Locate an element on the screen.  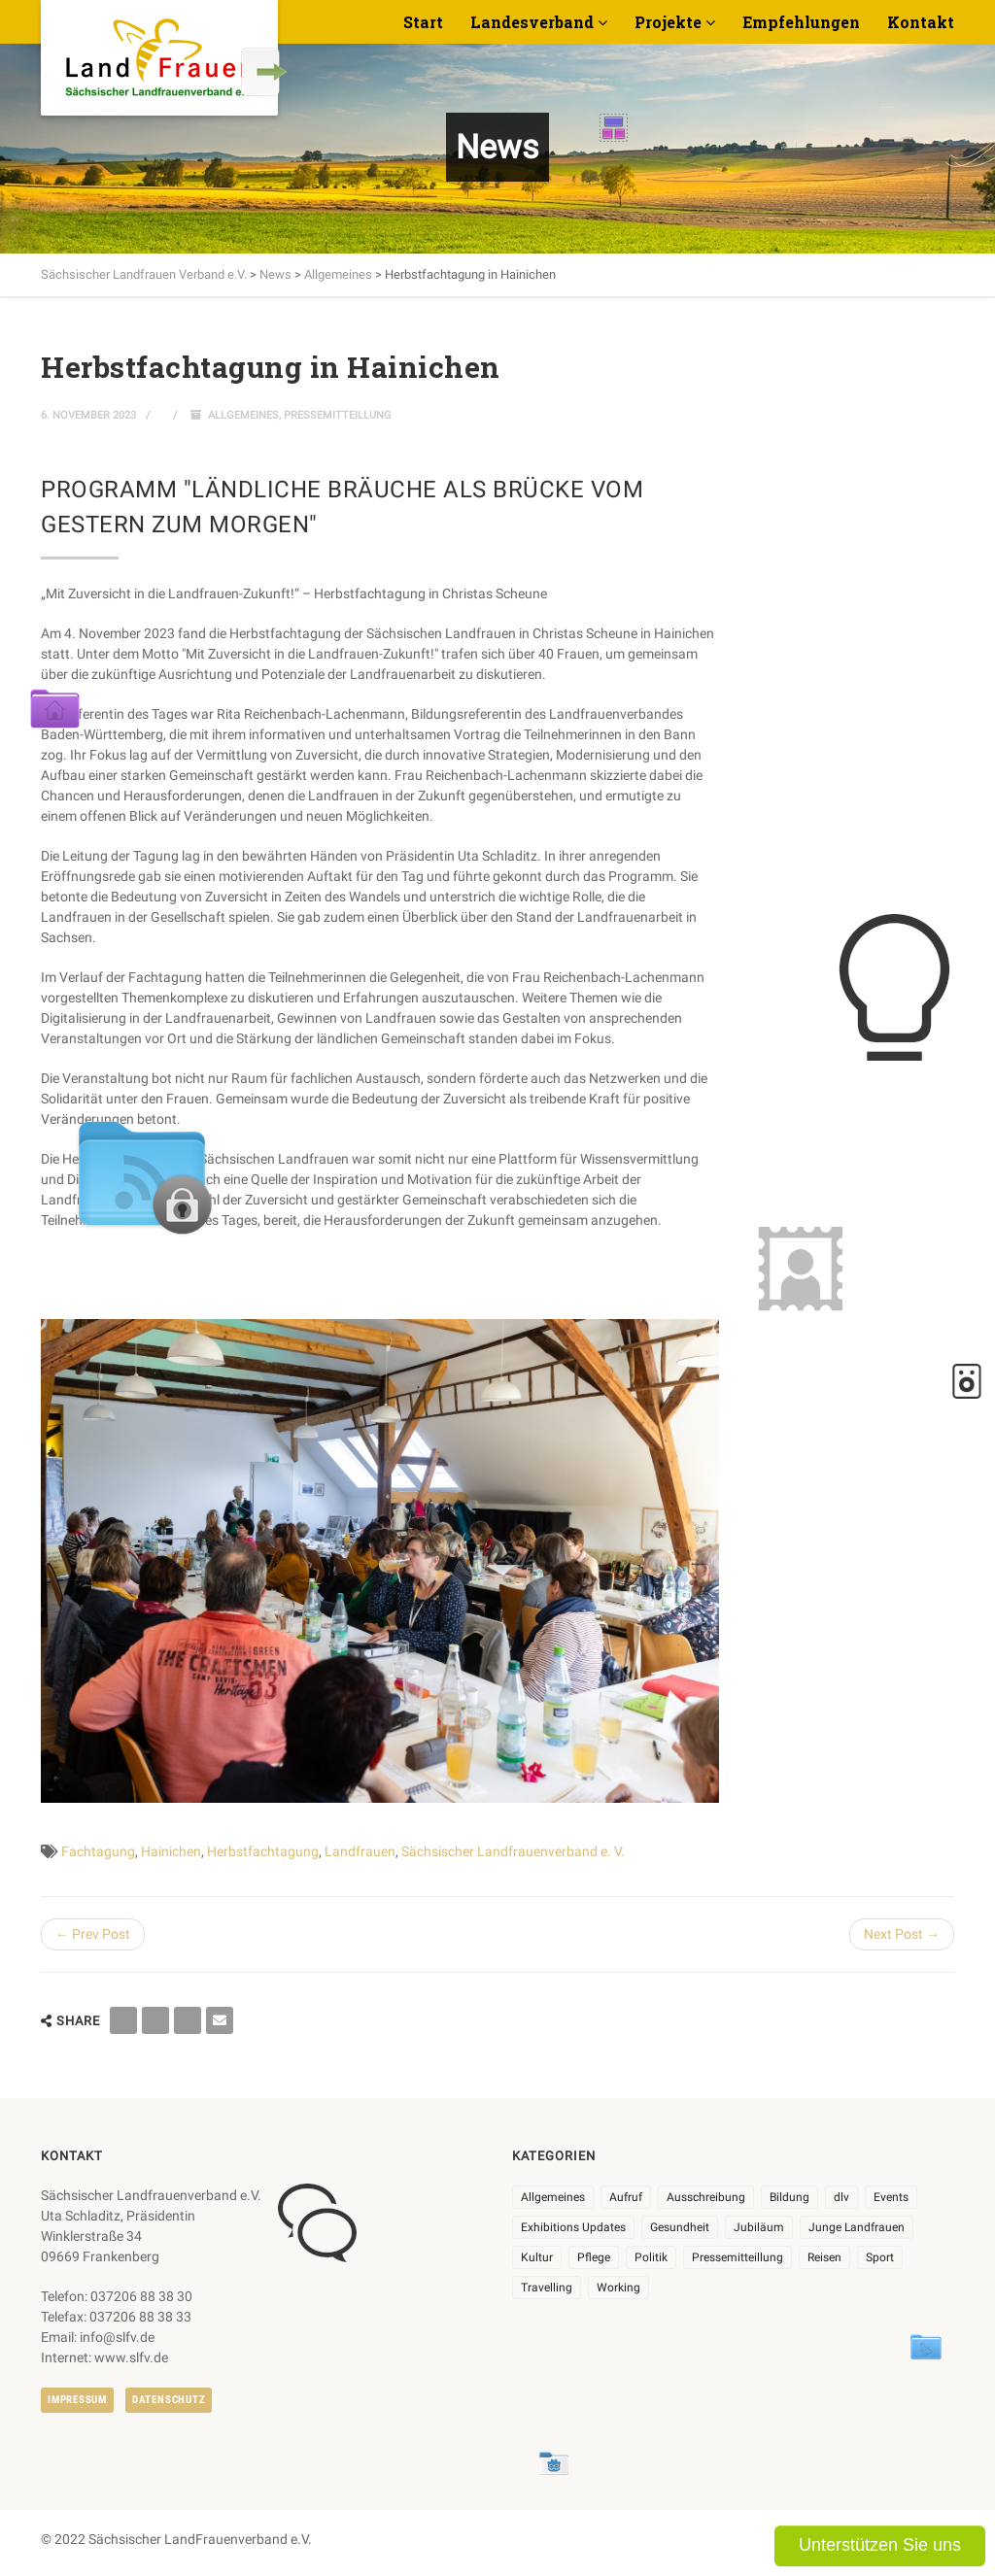
open securefx secure file transfer application is located at coordinates (142, 1173).